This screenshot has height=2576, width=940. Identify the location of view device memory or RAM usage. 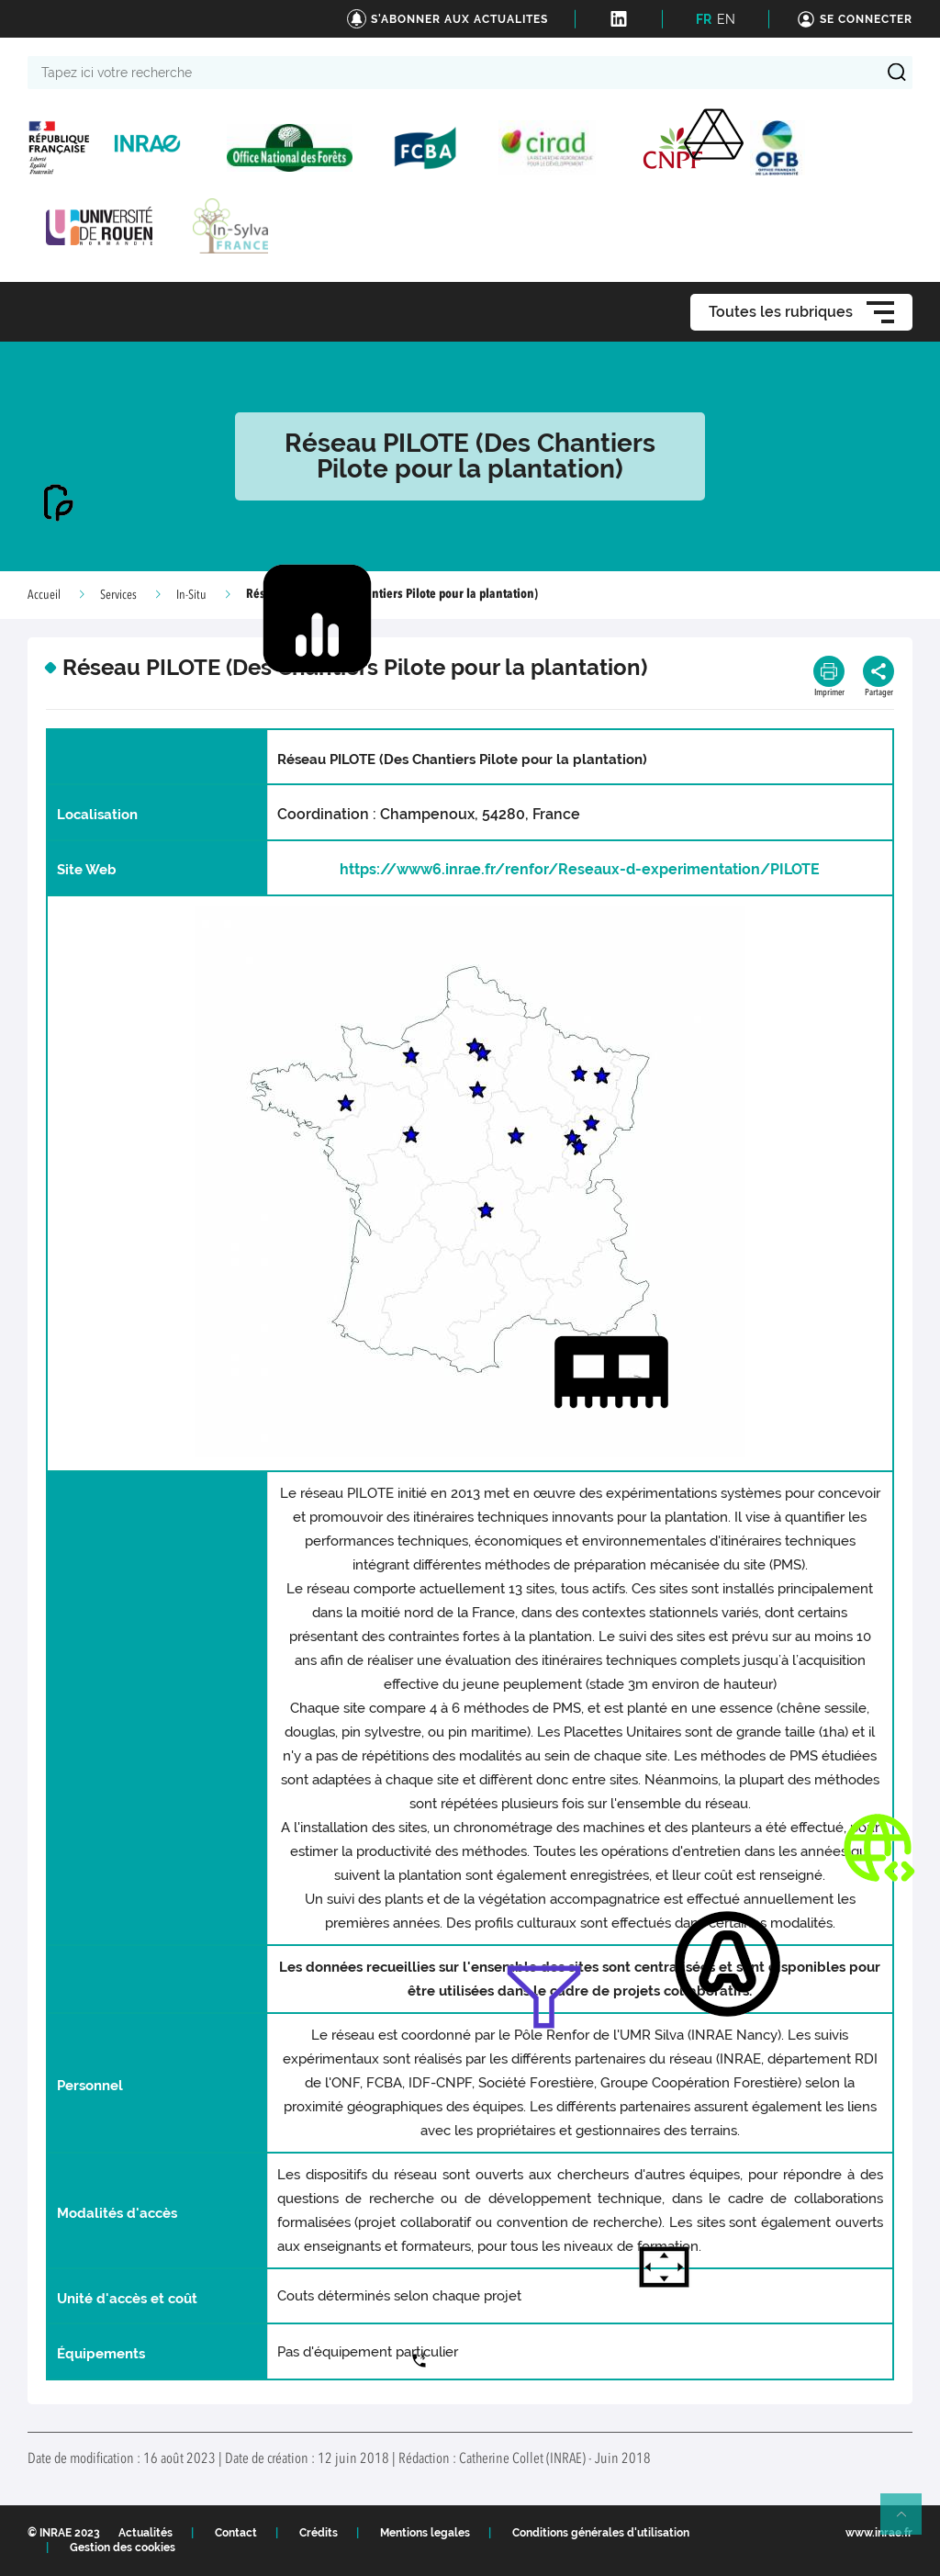
(611, 1370).